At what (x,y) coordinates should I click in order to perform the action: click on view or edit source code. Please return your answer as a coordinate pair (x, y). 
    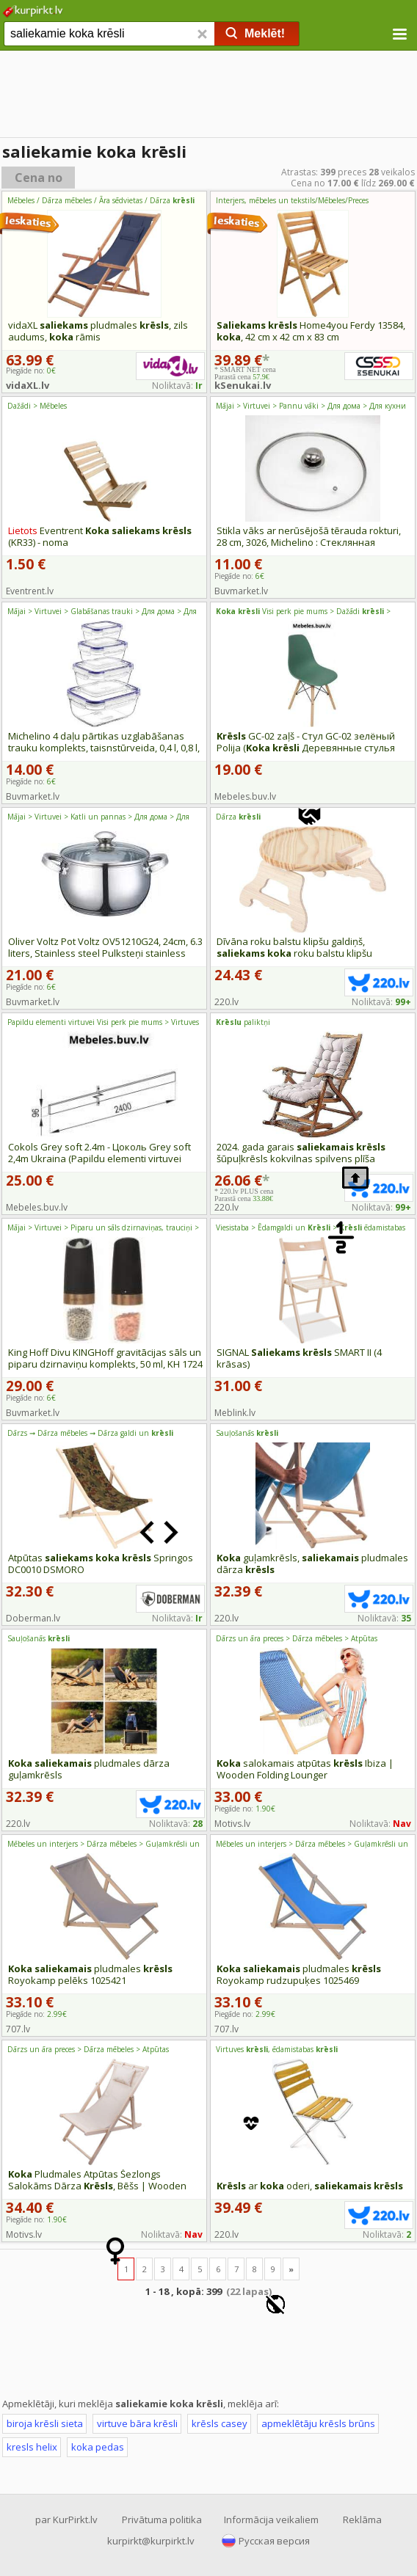
    Looking at the image, I should click on (159, 1532).